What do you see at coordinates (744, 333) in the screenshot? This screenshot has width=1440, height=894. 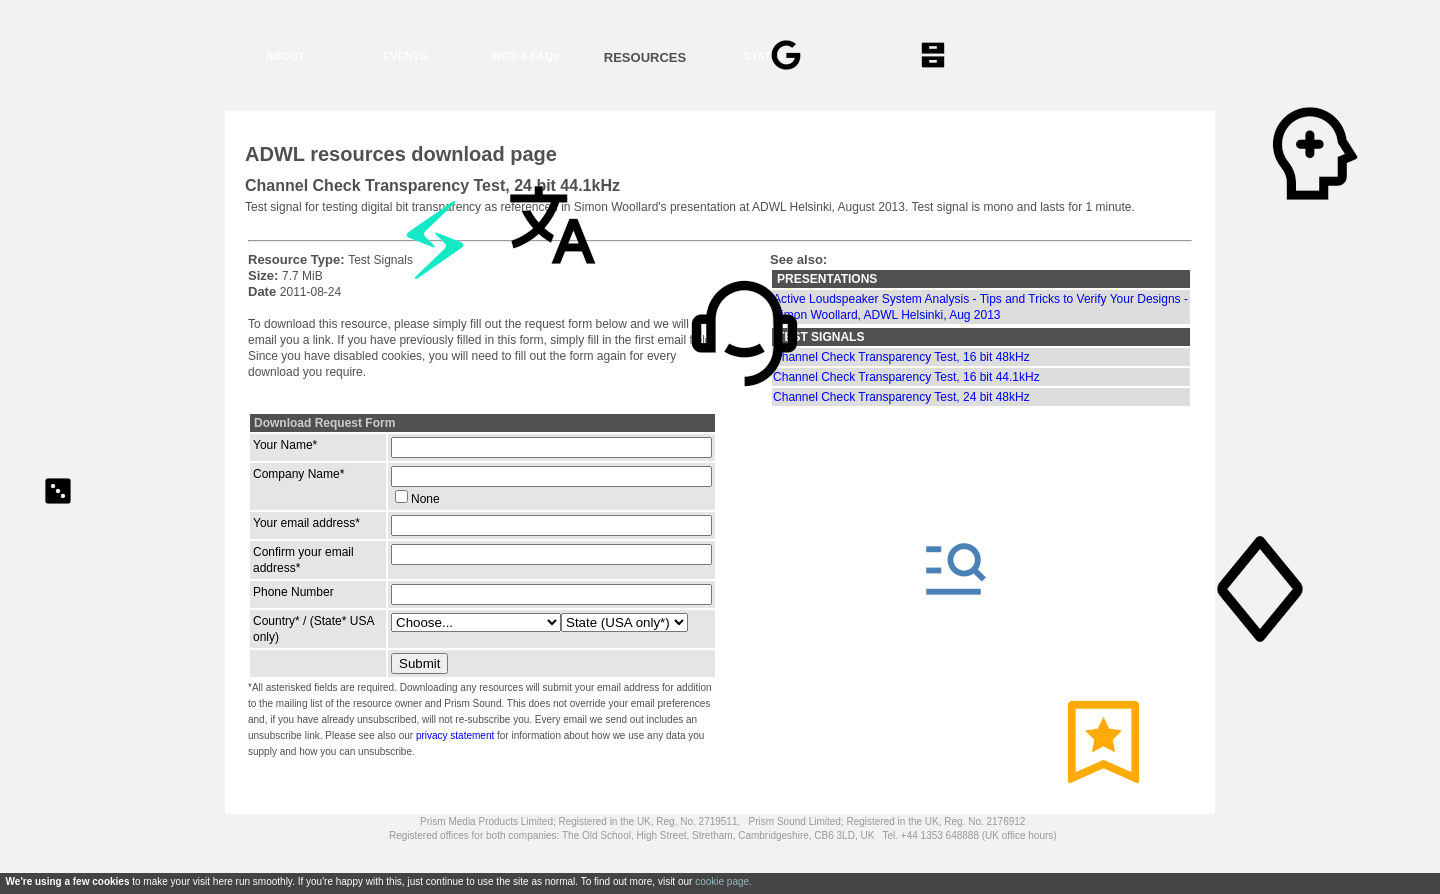 I see `contact customer support` at bounding box center [744, 333].